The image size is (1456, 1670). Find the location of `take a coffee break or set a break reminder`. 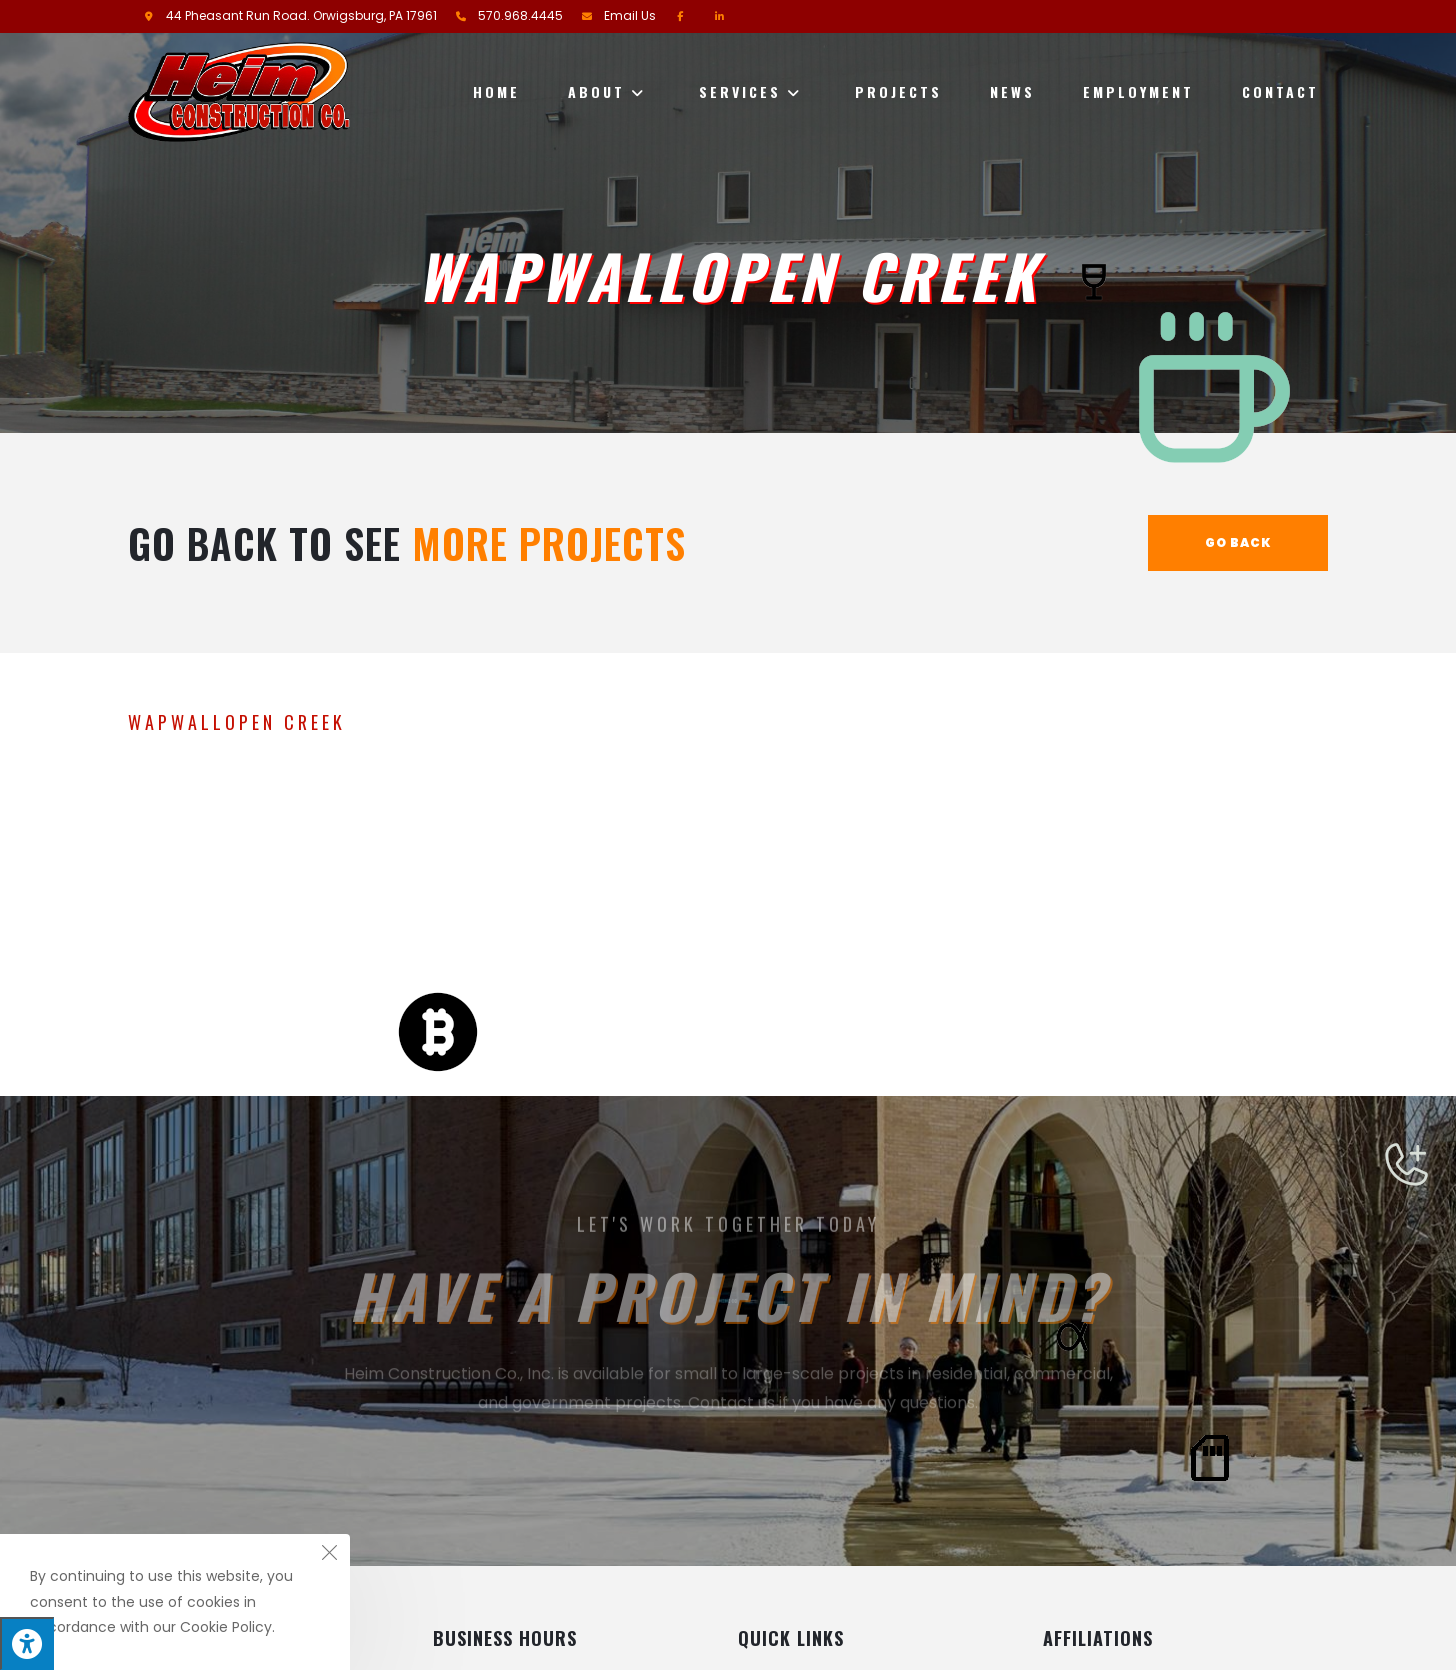

take a coffee break or set a break reminder is located at coordinates (1211, 391).